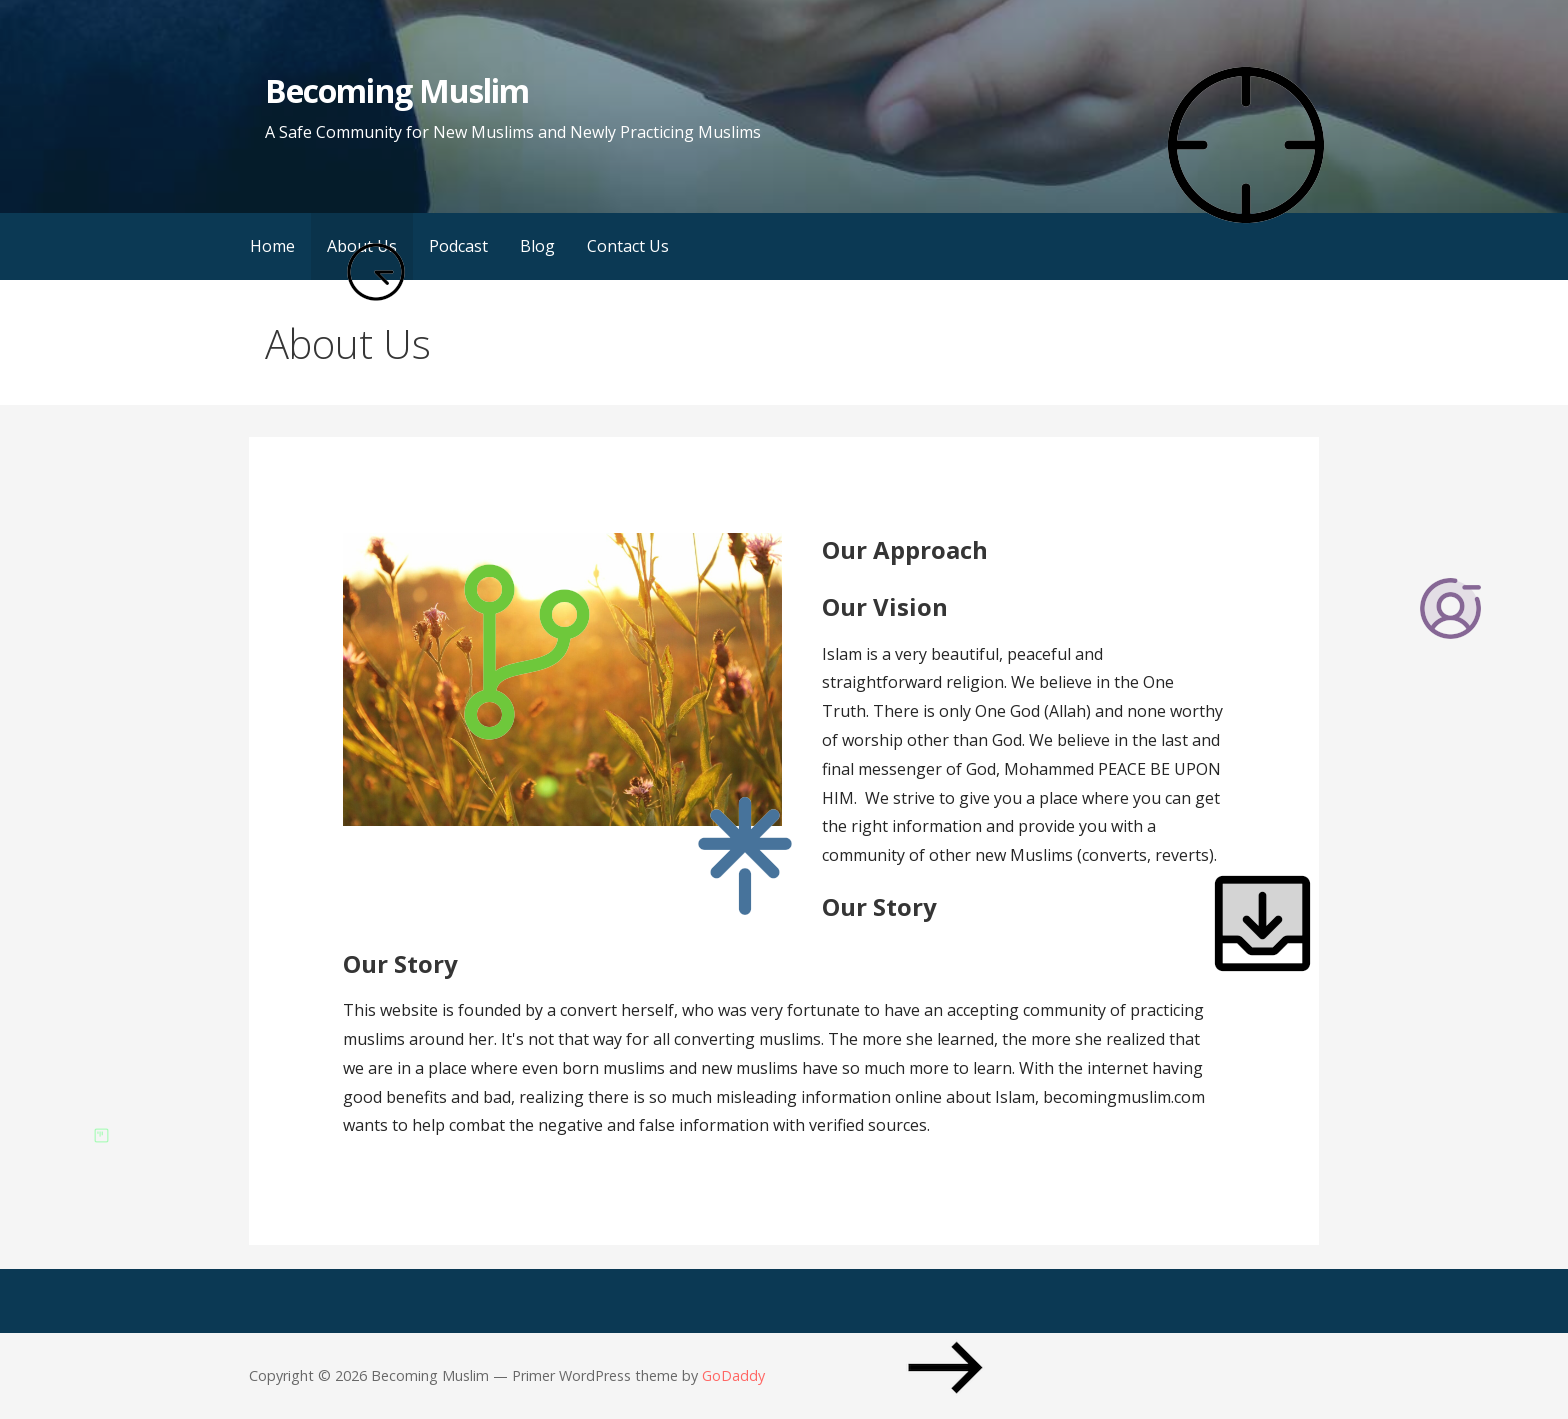 Image resolution: width=1568 pixels, height=1419 pixels. I want to click on view afternoon schedule or events, so click(376, 272).